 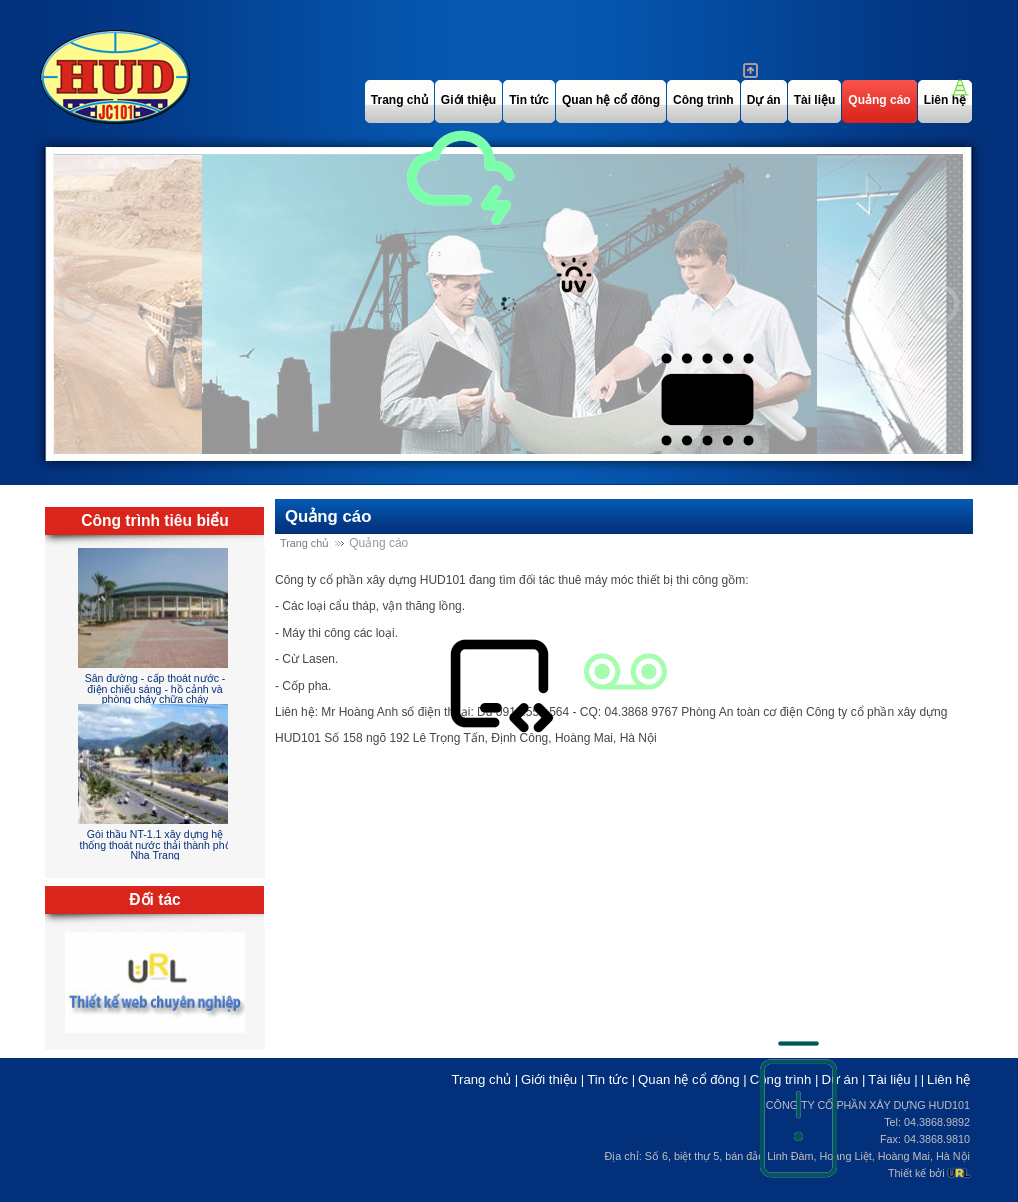 What do you see at coordinates (707, 399) in the screenshot?
I see `insert a new content section` at bounding box center [707, 399].